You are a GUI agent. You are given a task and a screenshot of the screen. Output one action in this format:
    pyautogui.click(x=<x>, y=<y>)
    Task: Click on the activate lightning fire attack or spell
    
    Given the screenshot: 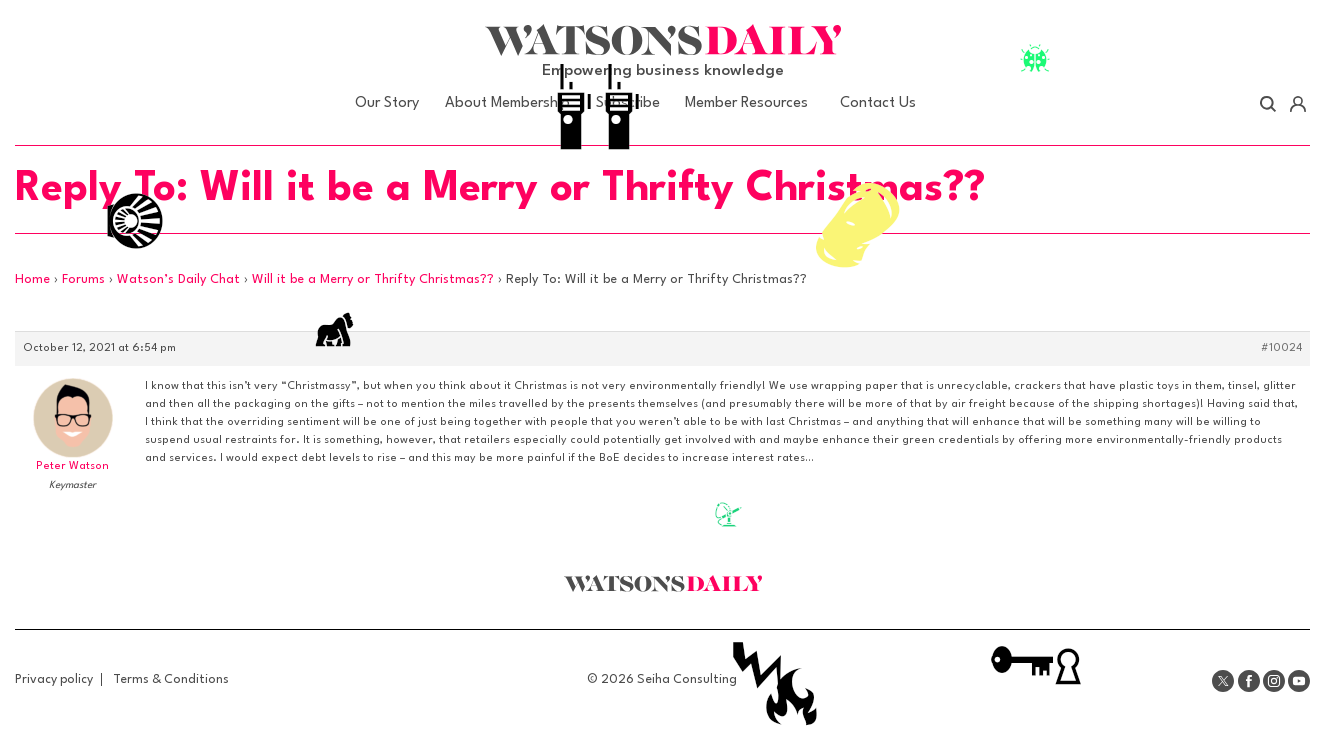 What is the action you would take?
    pyautogui.click(x=775, y=684)
    